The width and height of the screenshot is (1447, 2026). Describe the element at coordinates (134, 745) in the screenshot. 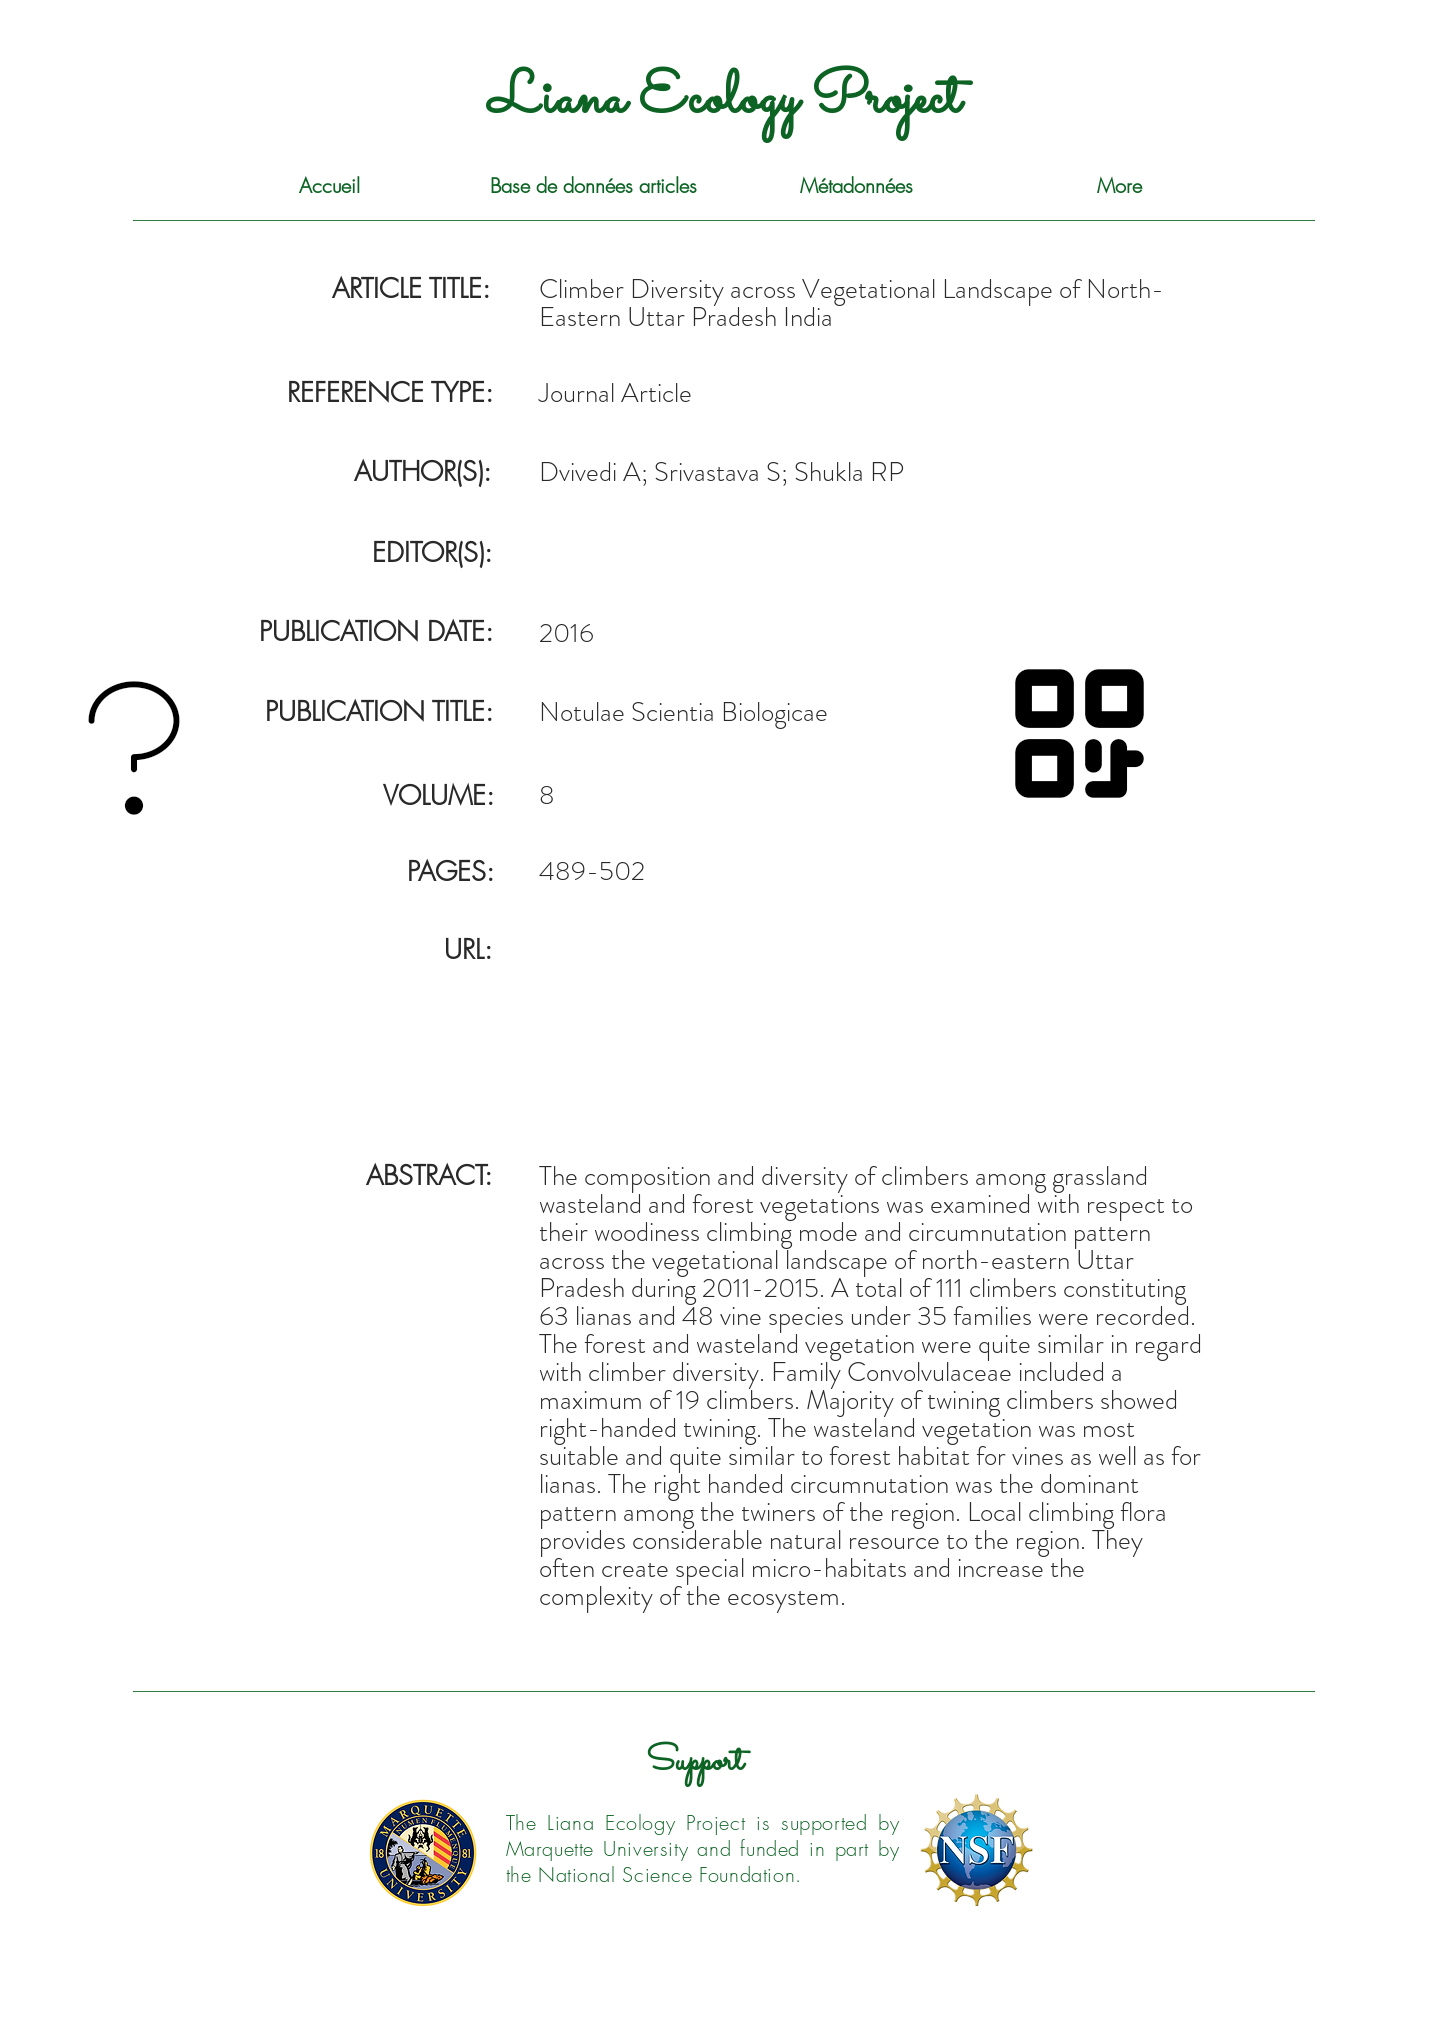

I see `access help or support information` at that location.